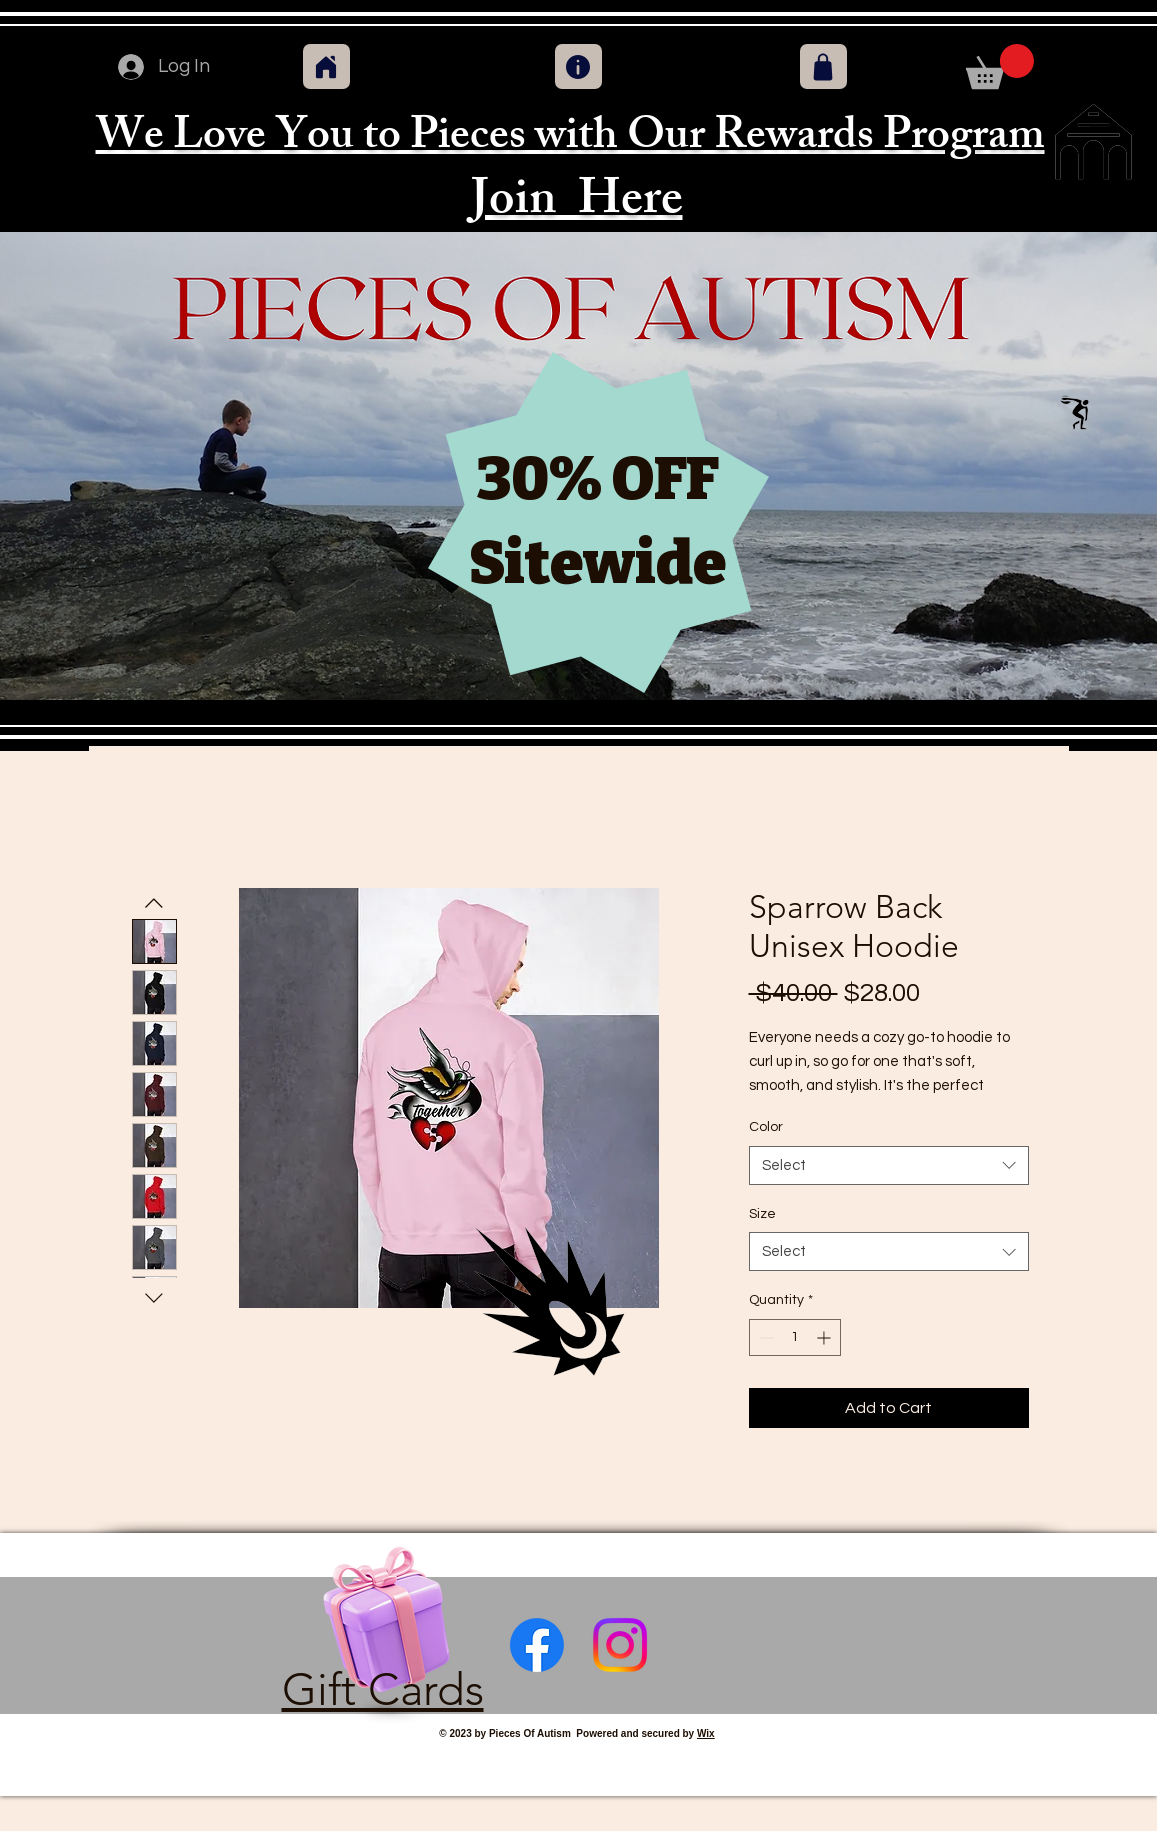 The image size is (1157, 1831). What do you see at coordinates (1074, 412) in the screenshot?
I see `access discus throw or athletics events` at bounding box center [1074, 412].